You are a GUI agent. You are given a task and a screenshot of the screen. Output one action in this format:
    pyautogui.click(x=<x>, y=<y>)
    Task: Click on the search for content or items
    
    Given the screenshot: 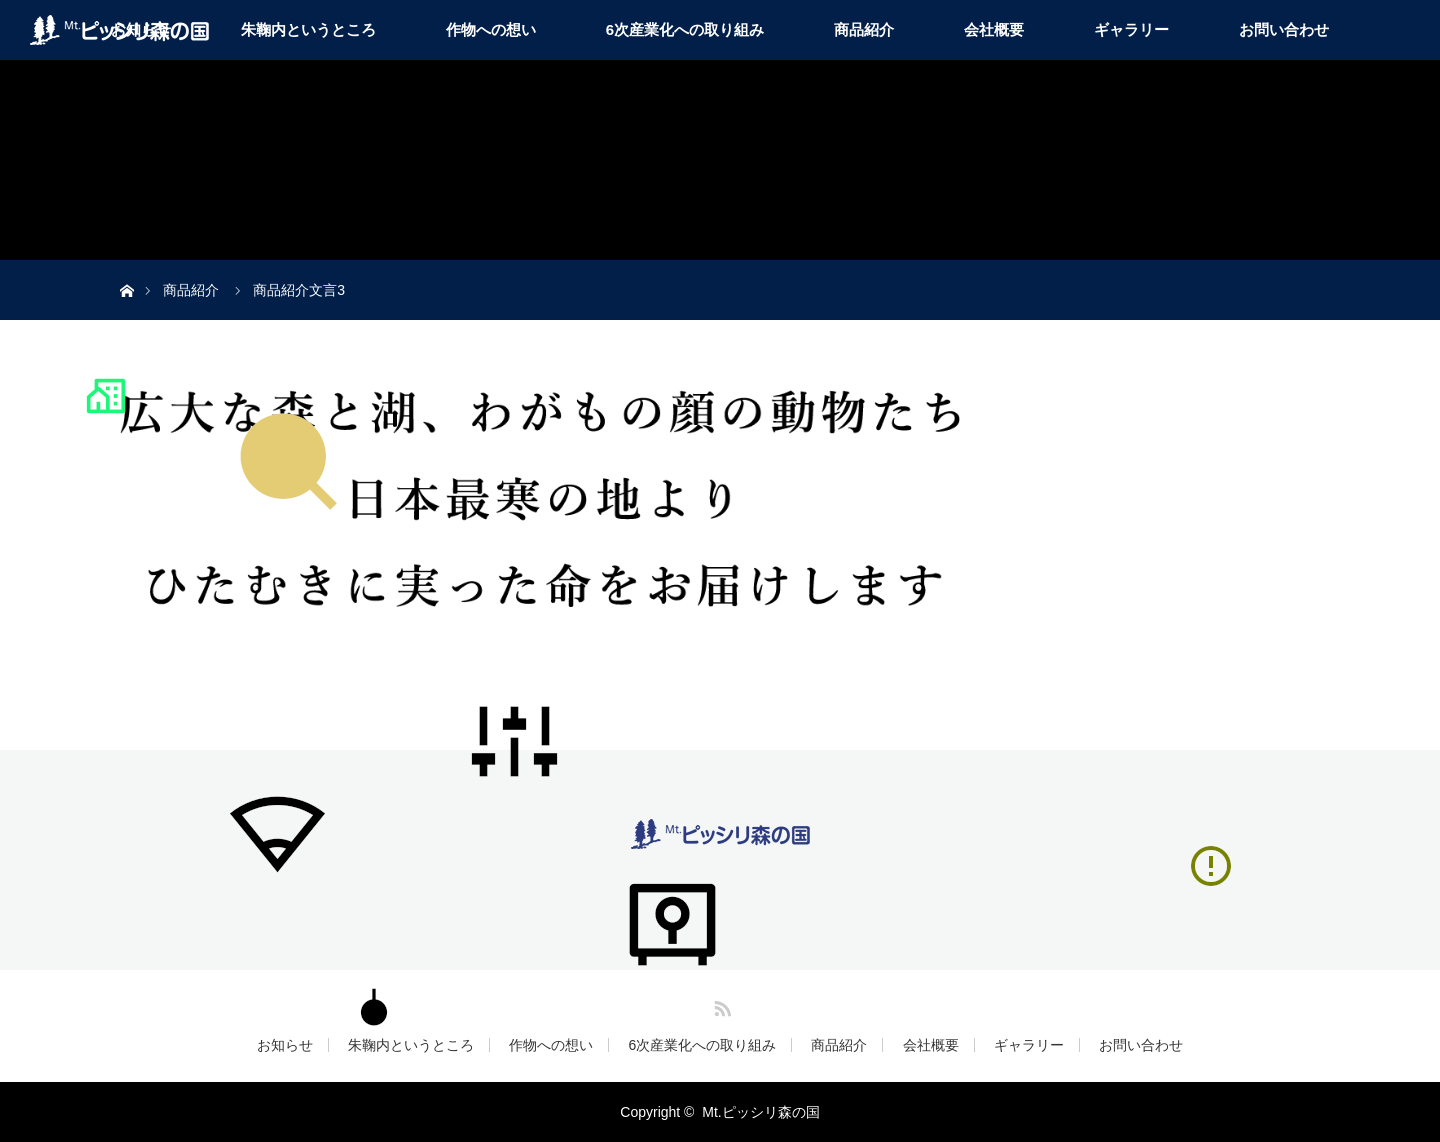 What is the action you would take?
    pyautogui.click(x=288, y=461)
    